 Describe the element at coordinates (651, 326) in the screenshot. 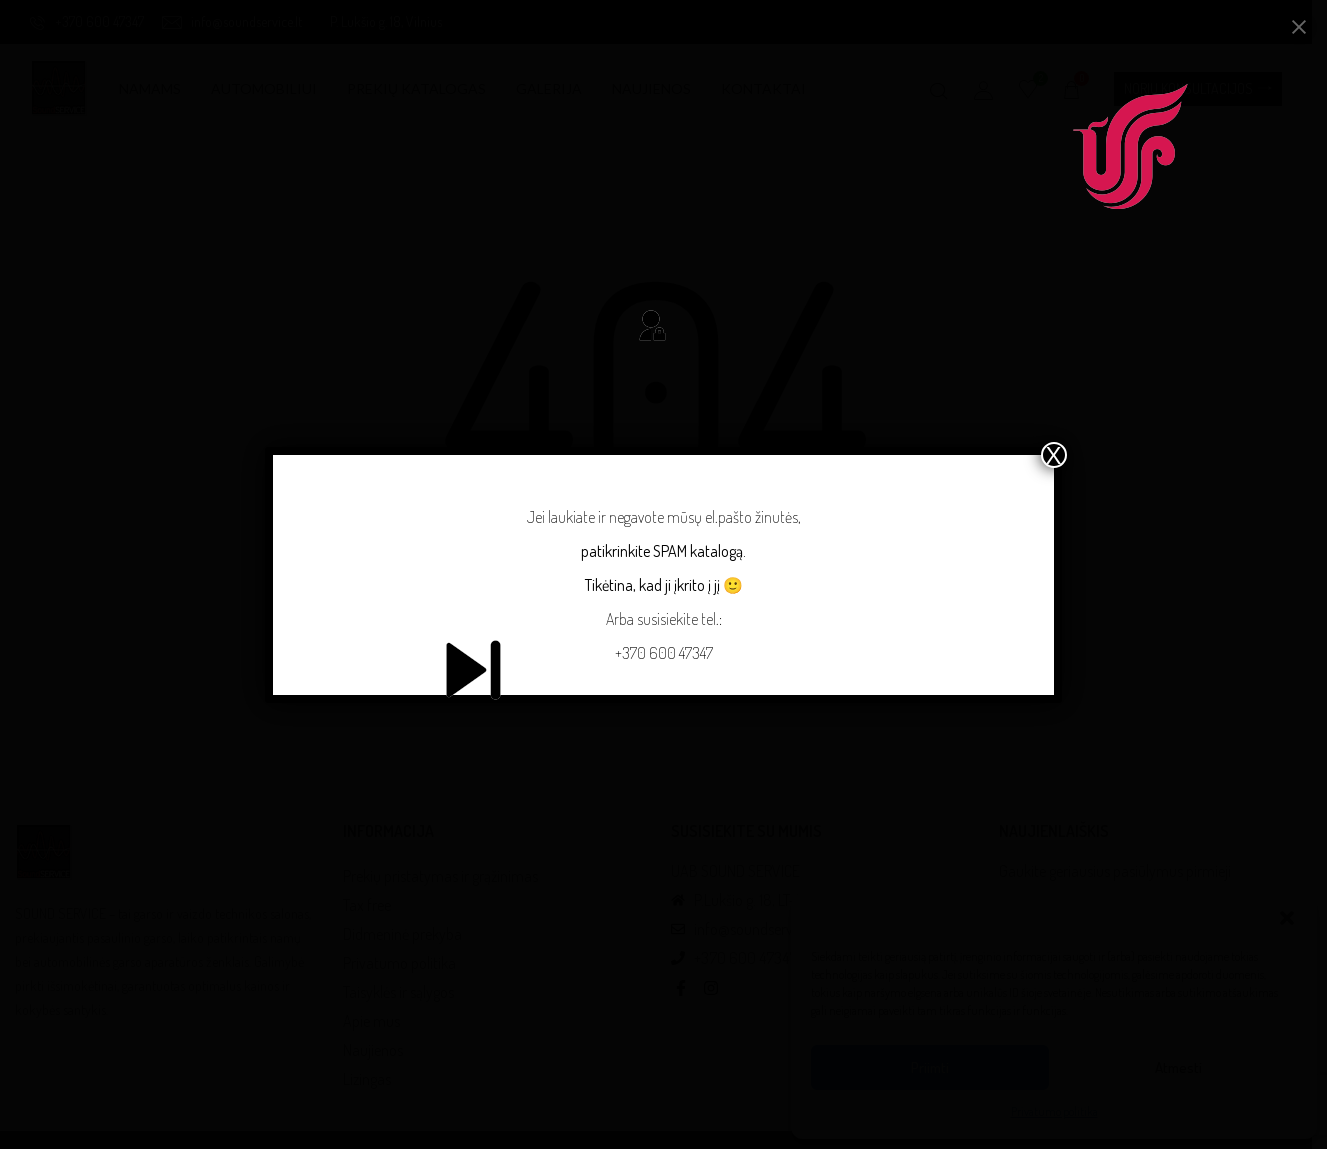

I see `access admin or administrator settings` at that location.